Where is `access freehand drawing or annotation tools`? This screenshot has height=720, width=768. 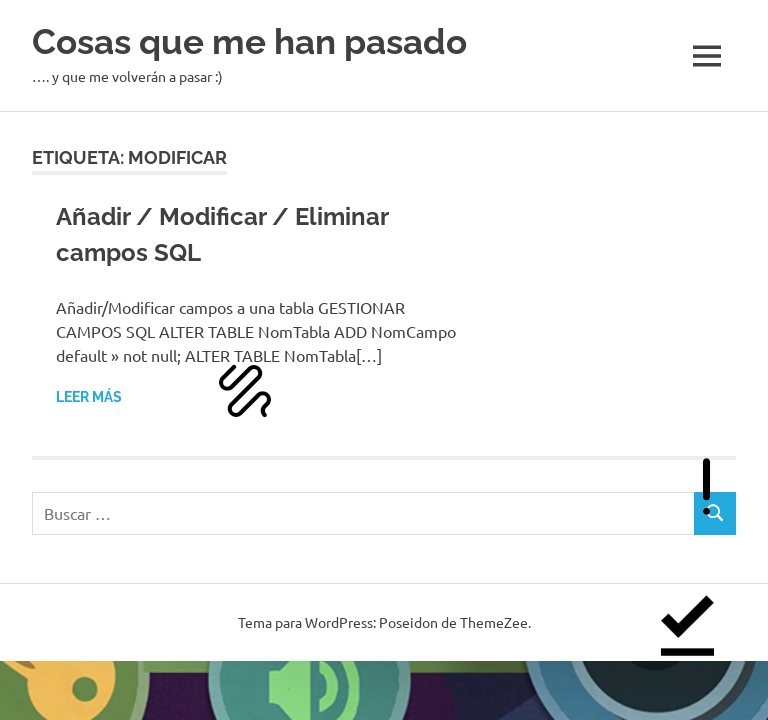 access freehand drawing or annotation tools is located at coordinates (245, 391).